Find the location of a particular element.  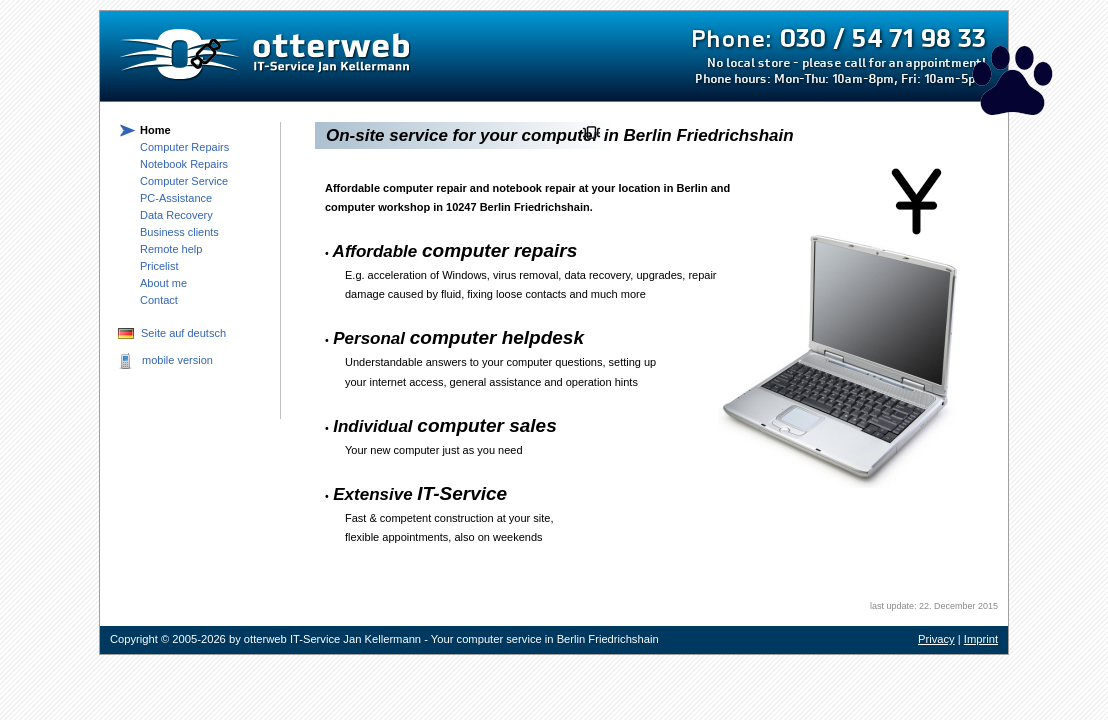

navigate through a horizontal image carousel is located at coordinates (591, 132).